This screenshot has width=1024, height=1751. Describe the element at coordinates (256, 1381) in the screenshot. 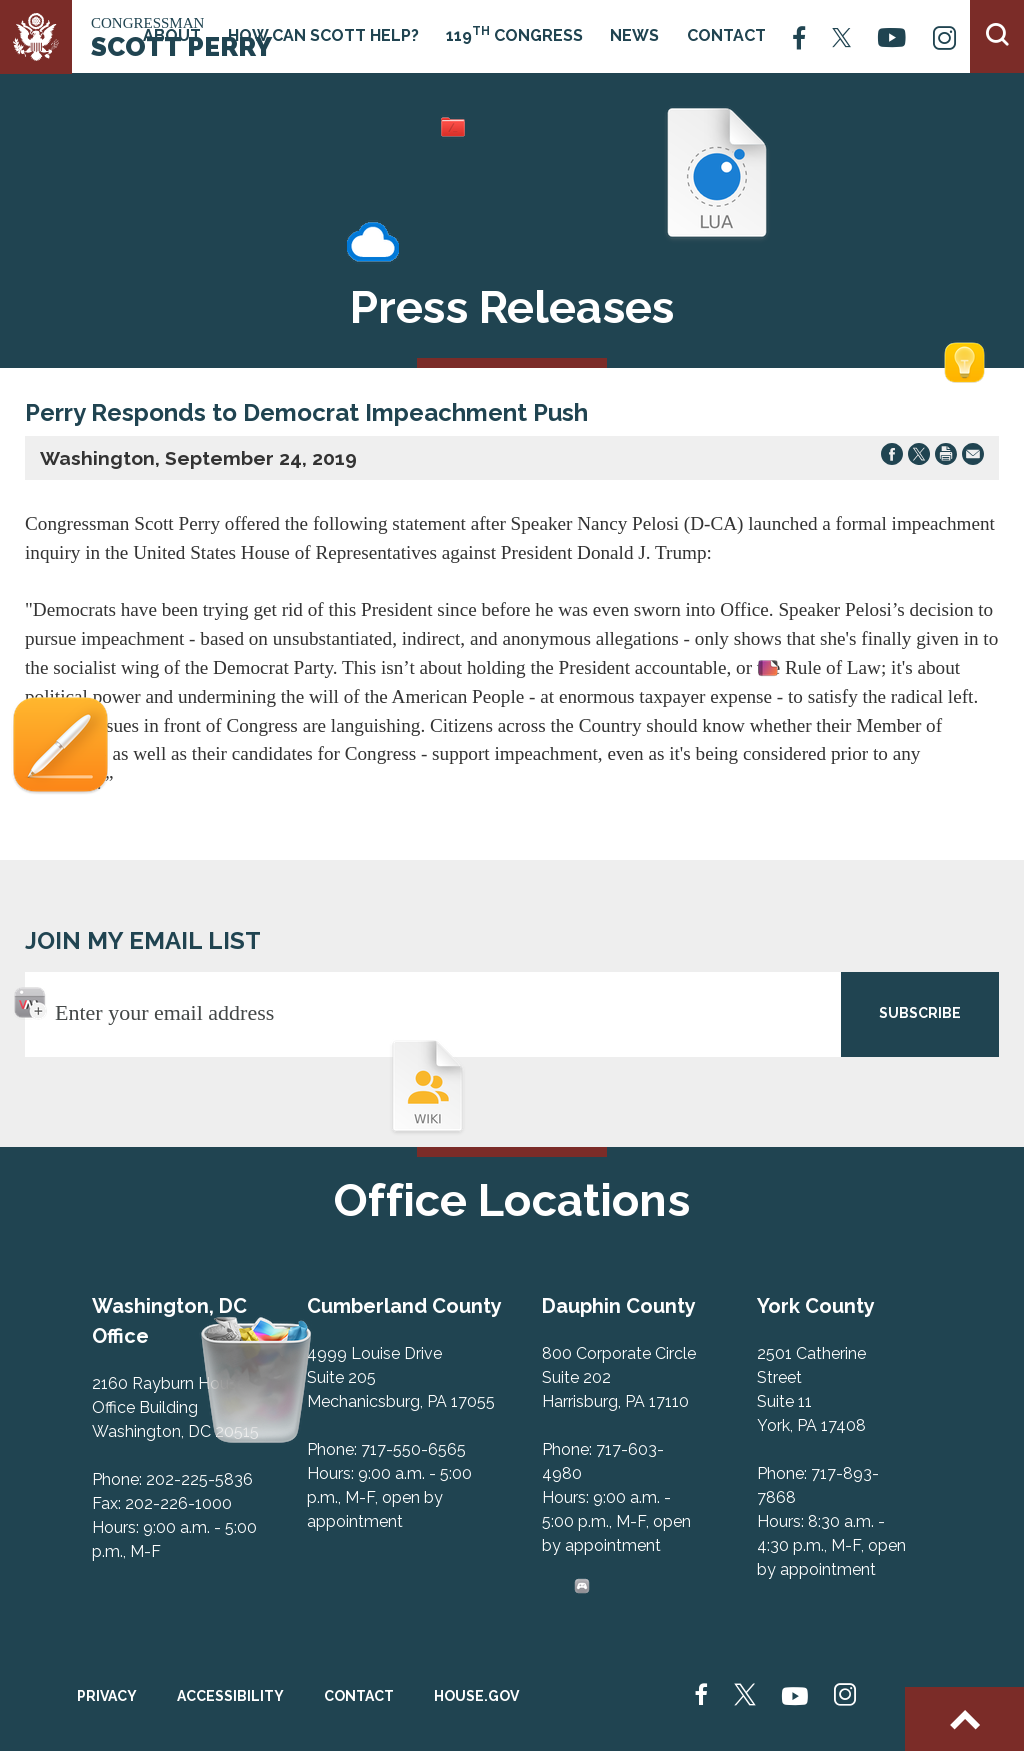

I see `trash bin containing deleted items` at that location.